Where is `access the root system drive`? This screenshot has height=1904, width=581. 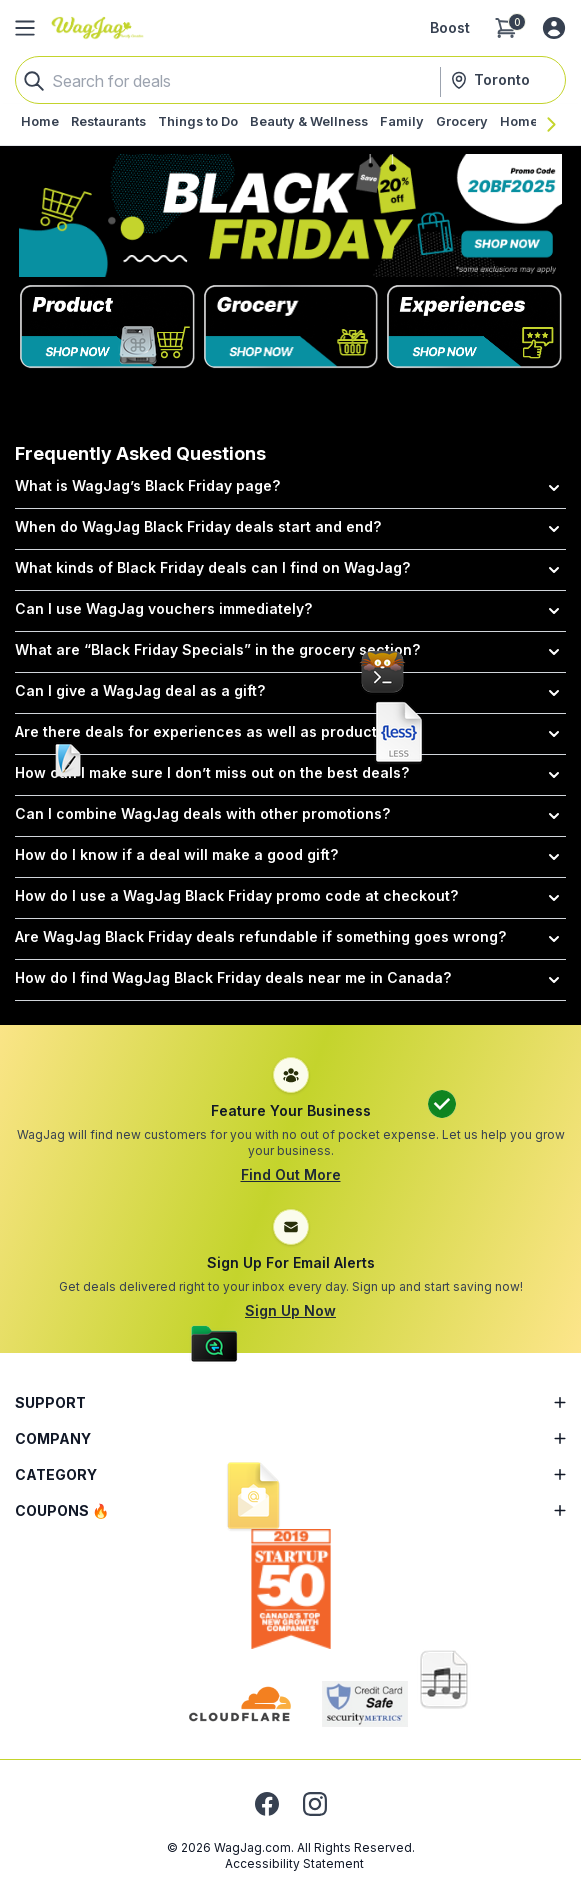 access the root system drive is located at coordinates (138, 345).